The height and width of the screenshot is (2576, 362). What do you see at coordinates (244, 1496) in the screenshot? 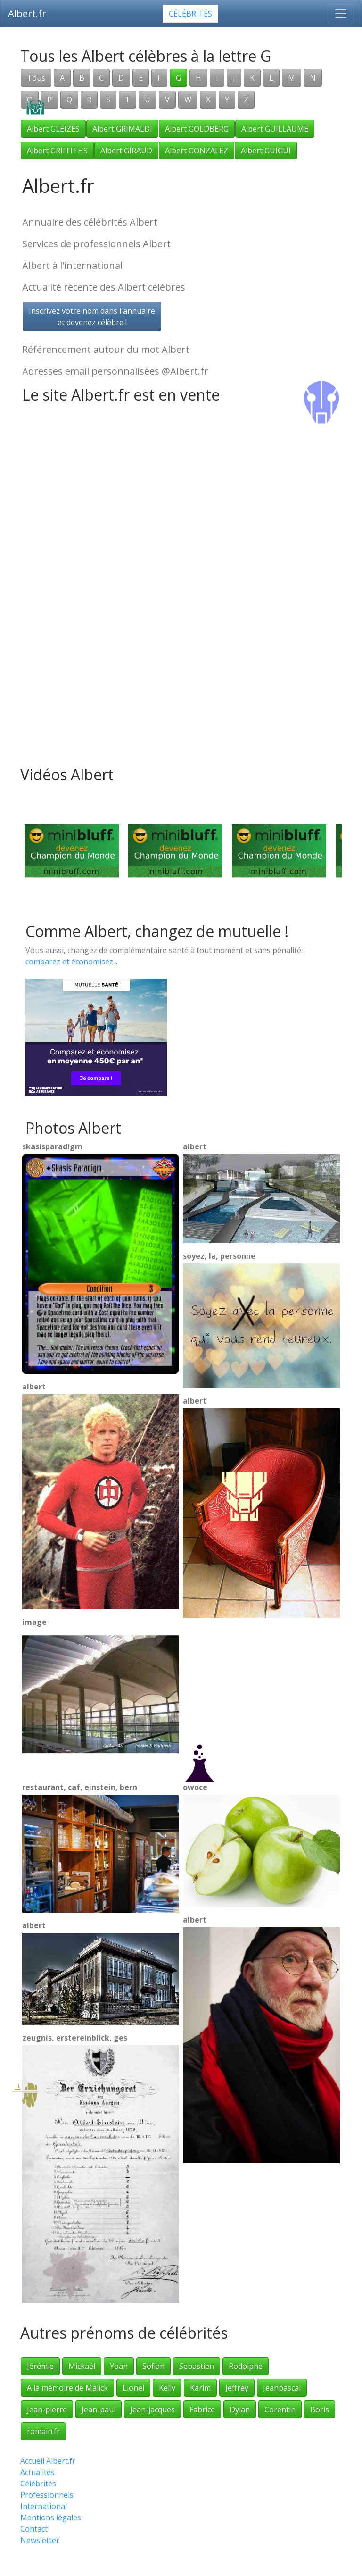
I see `equip metal scale armor` at bounding box center [244, 1496].